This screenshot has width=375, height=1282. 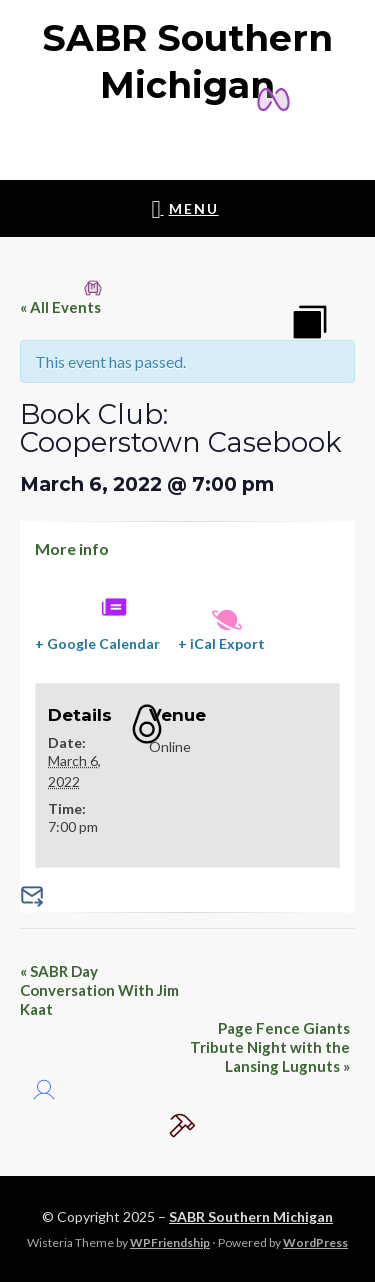 What do you see at coordinates (32, 896) in the screenshot?
I see `forward this email to another recipient` at bounding box center [32, 896].